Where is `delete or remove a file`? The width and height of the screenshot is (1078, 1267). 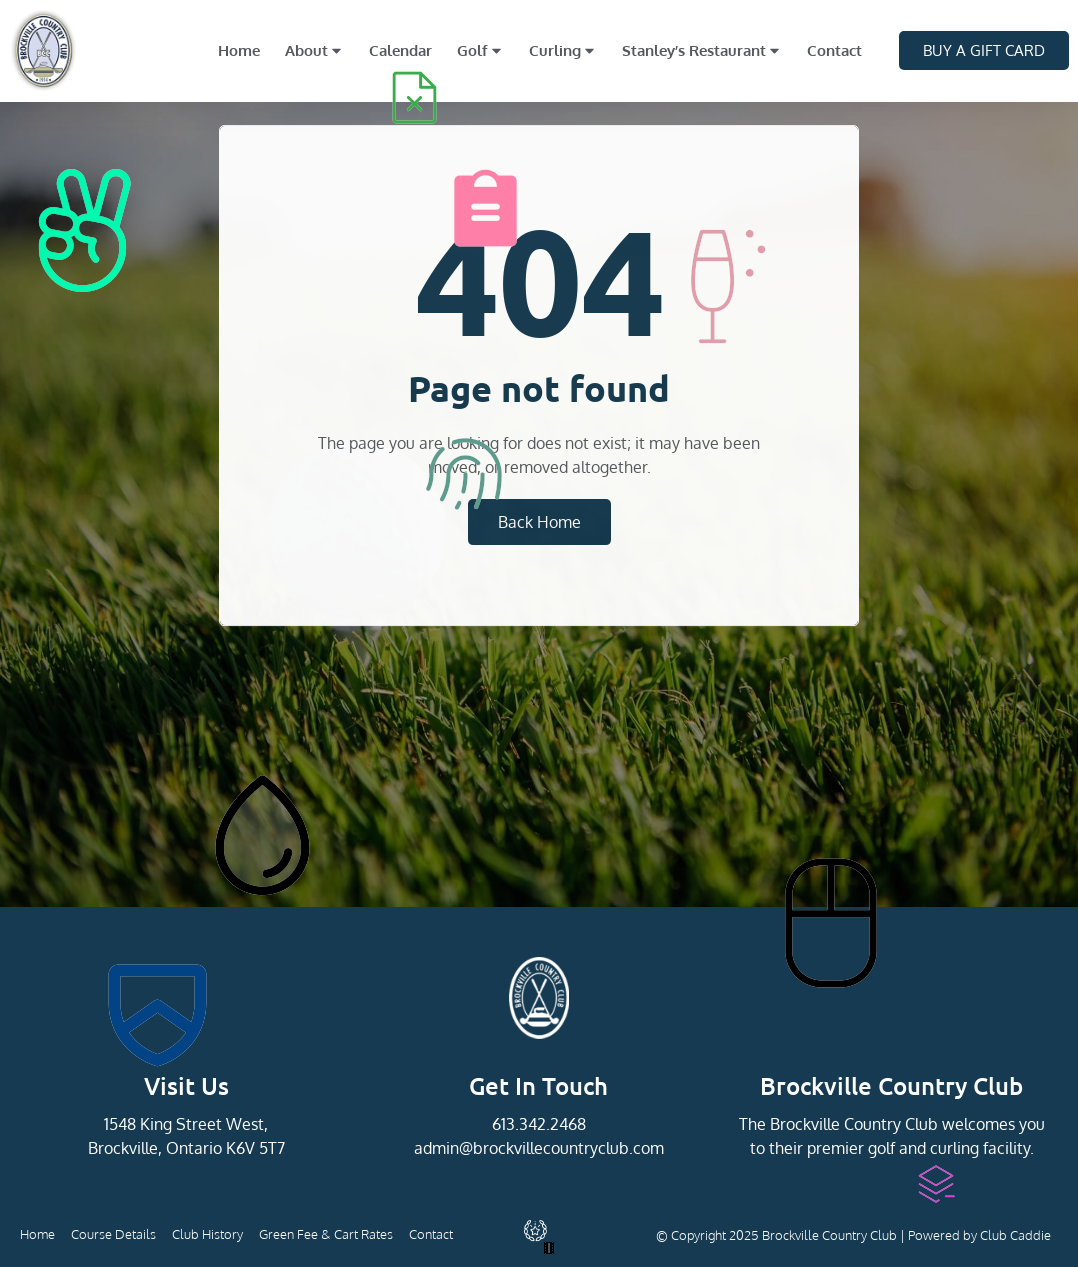 delete or remove a file is located at coordinates (414, 97).